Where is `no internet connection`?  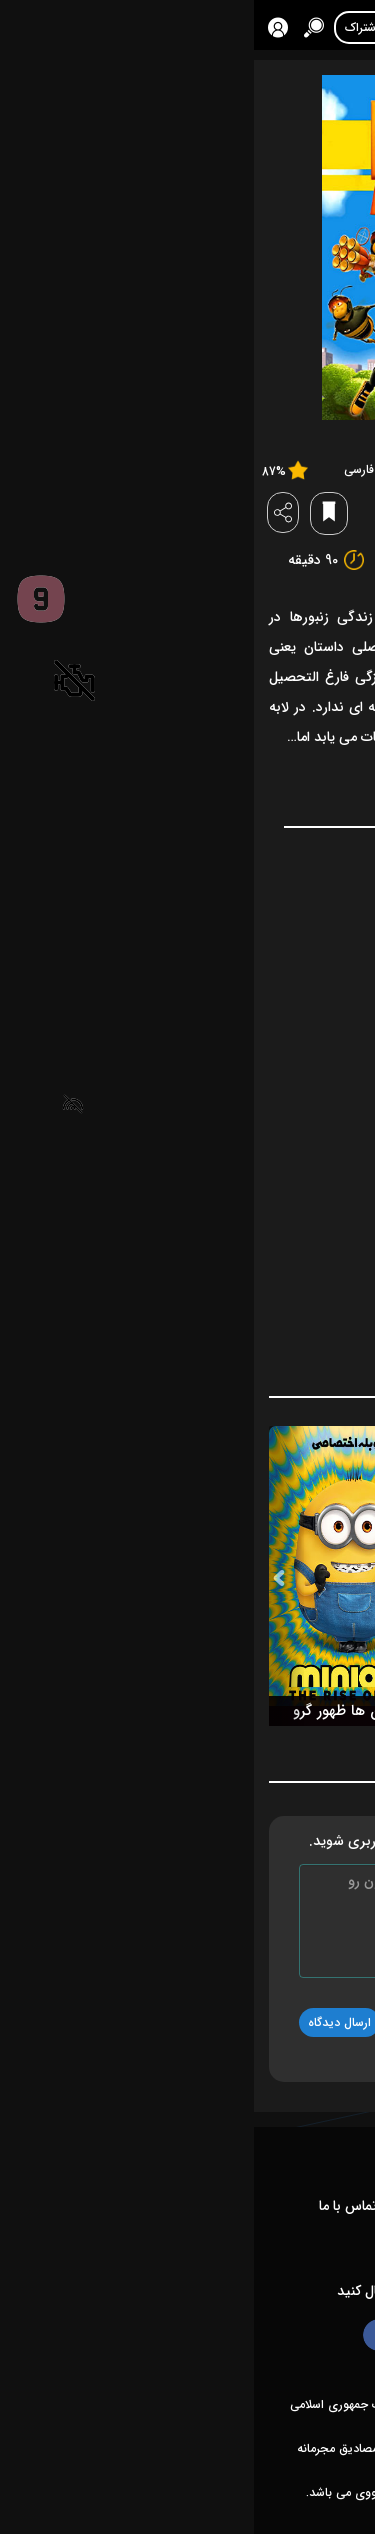
no internet connection is located at coordinates (73, 1104).